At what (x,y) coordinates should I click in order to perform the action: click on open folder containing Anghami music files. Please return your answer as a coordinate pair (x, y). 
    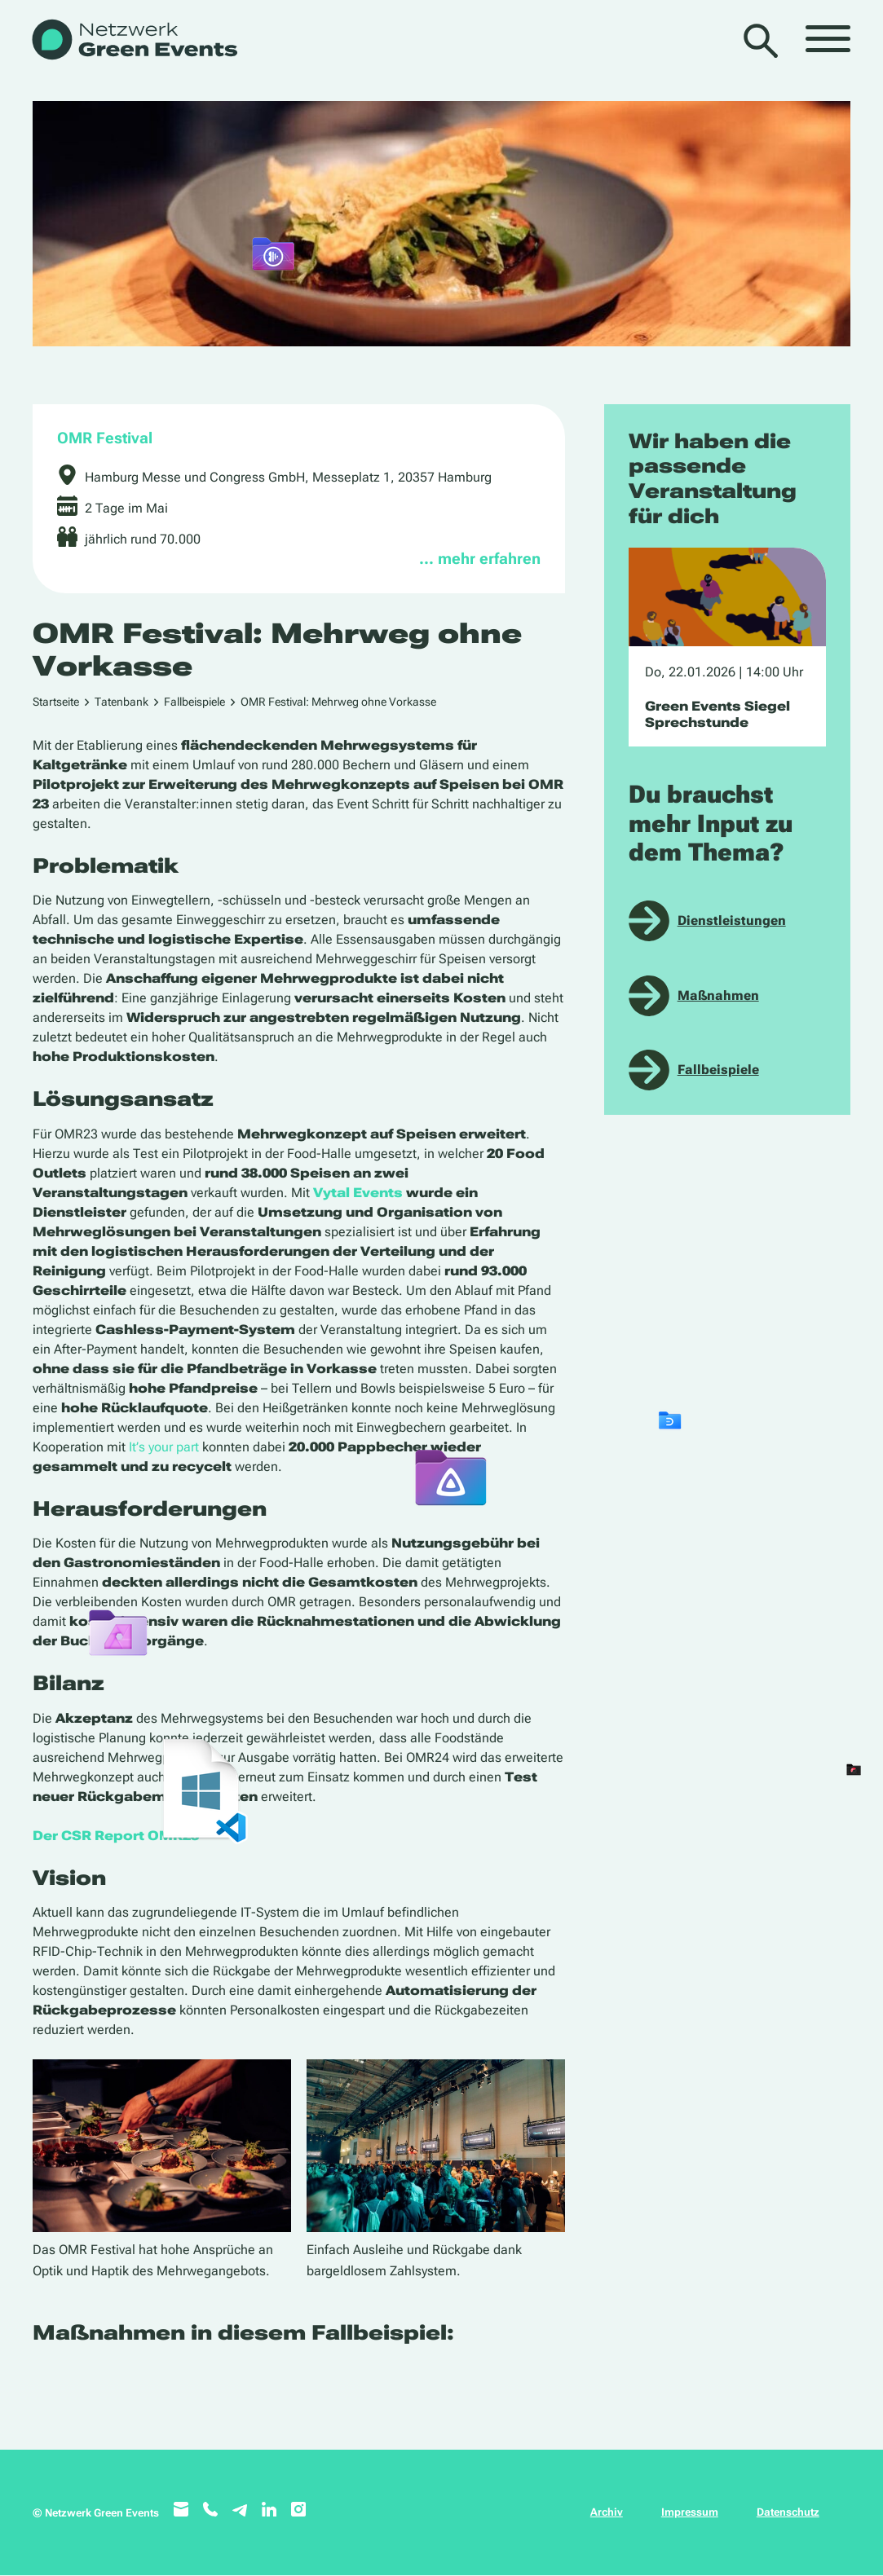
    Looking at the image, I should click on (273, 255).